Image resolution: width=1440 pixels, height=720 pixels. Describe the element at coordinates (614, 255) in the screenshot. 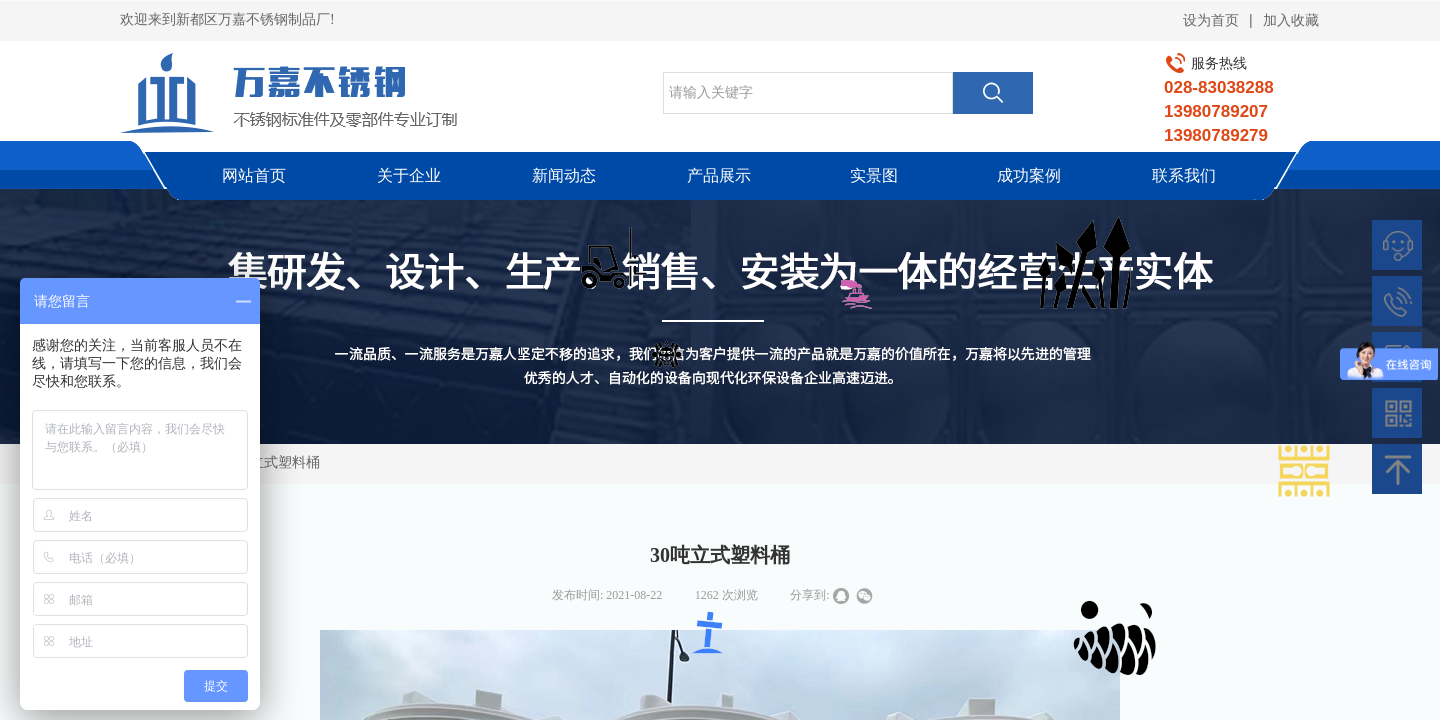

I see `access warehouse or inventory management` at that location.